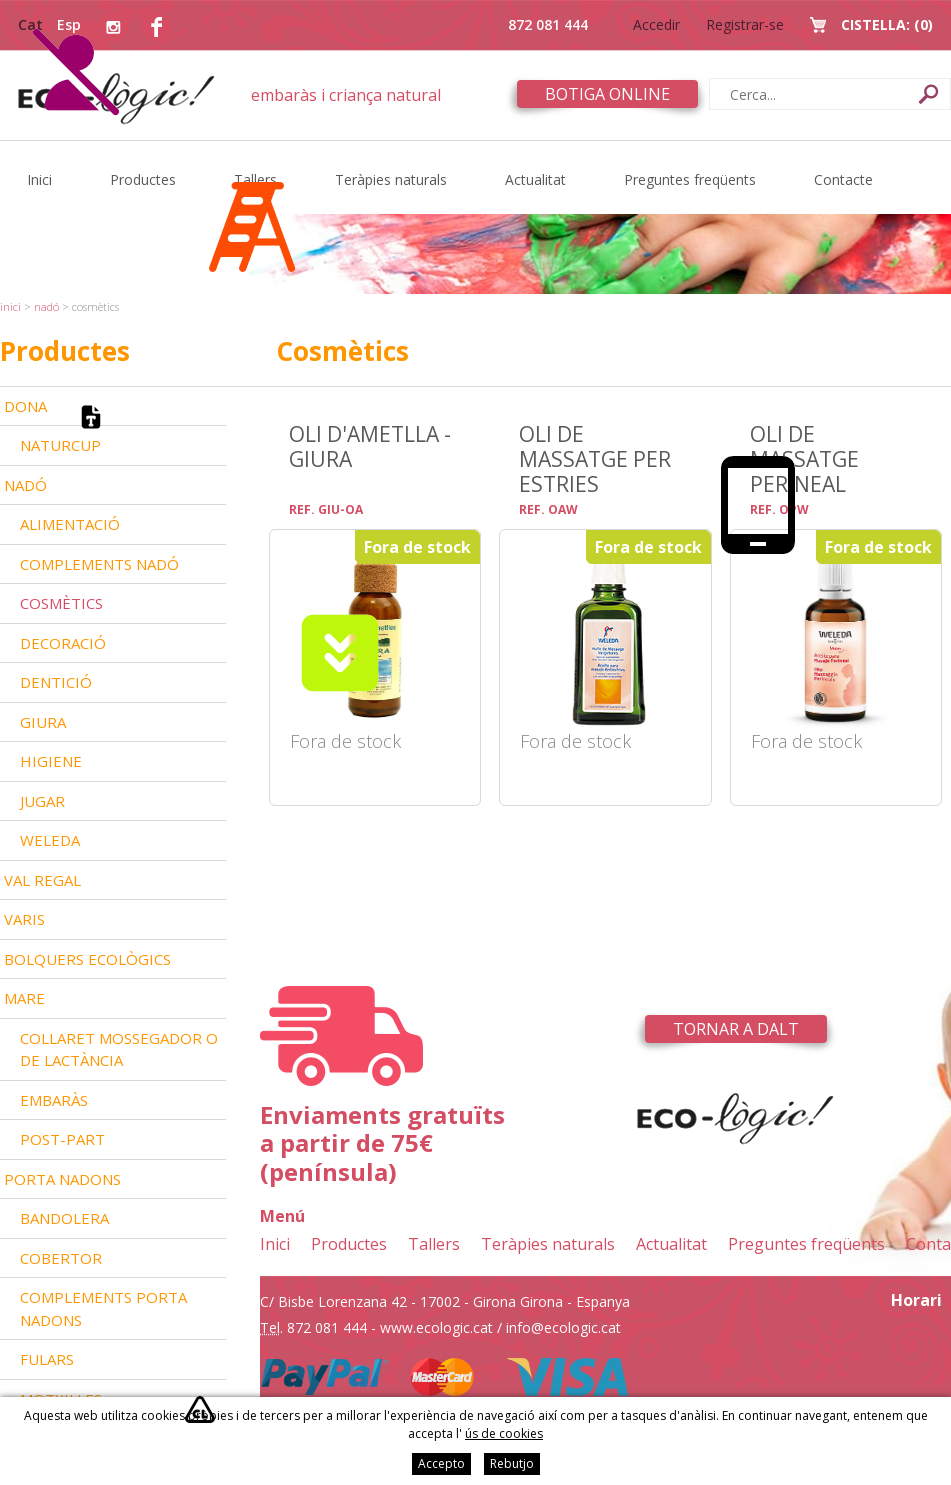  What do you see at coordinates (76, 72) in the screenshot?
I see `blocked or banned user` at bounding box center [76, 72].